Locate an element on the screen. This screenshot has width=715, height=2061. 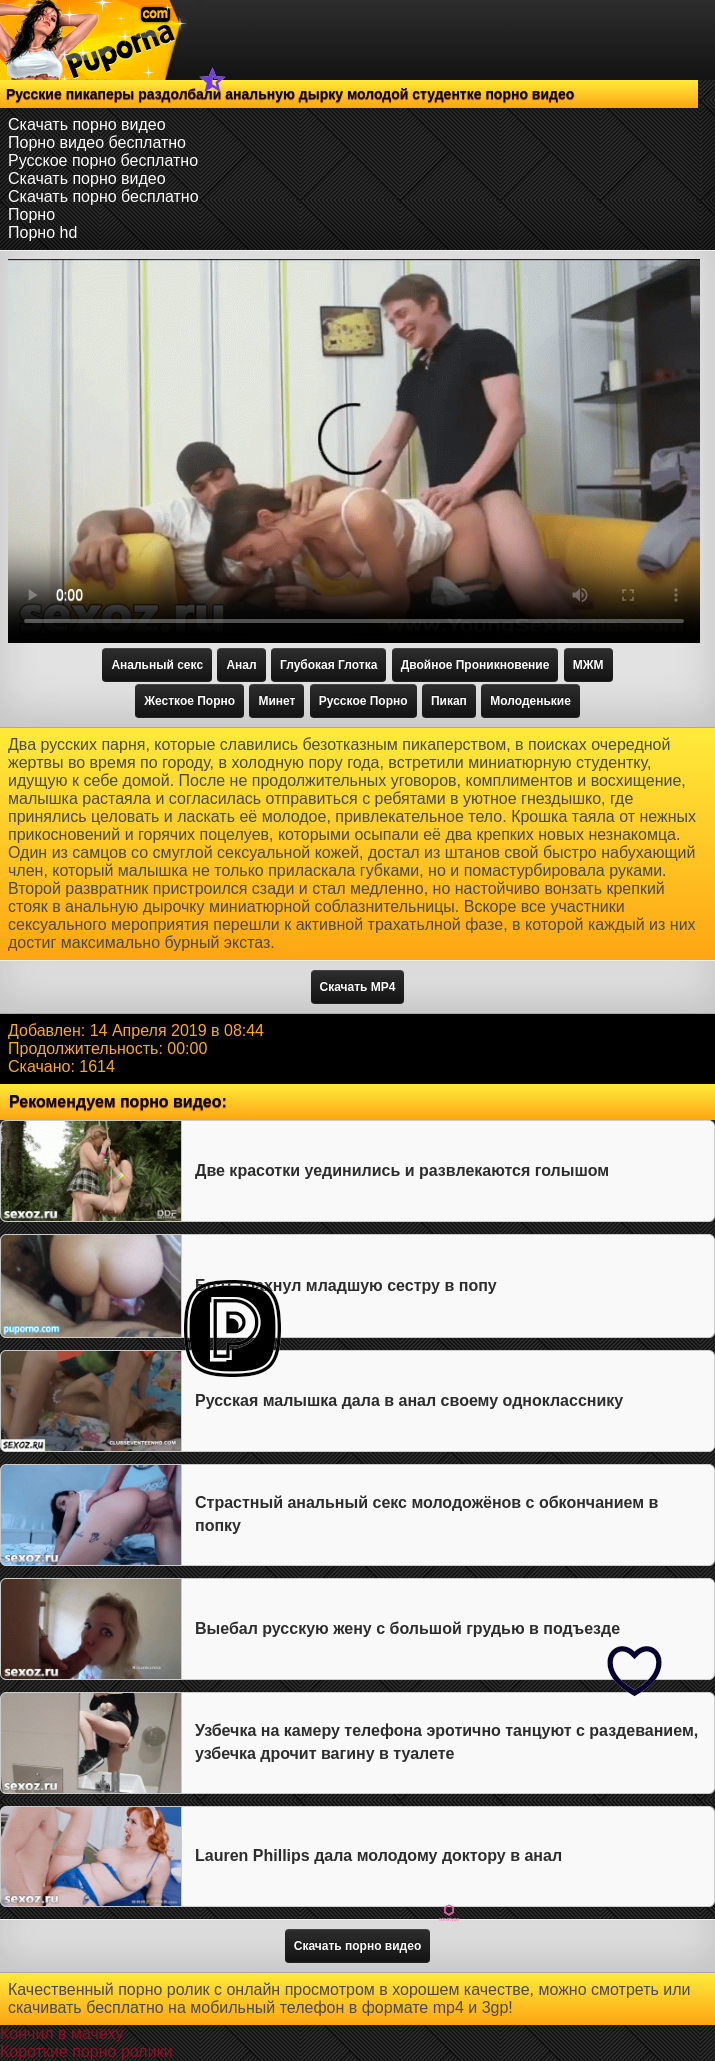
add to favorites is located at coordinates (634, 1670).